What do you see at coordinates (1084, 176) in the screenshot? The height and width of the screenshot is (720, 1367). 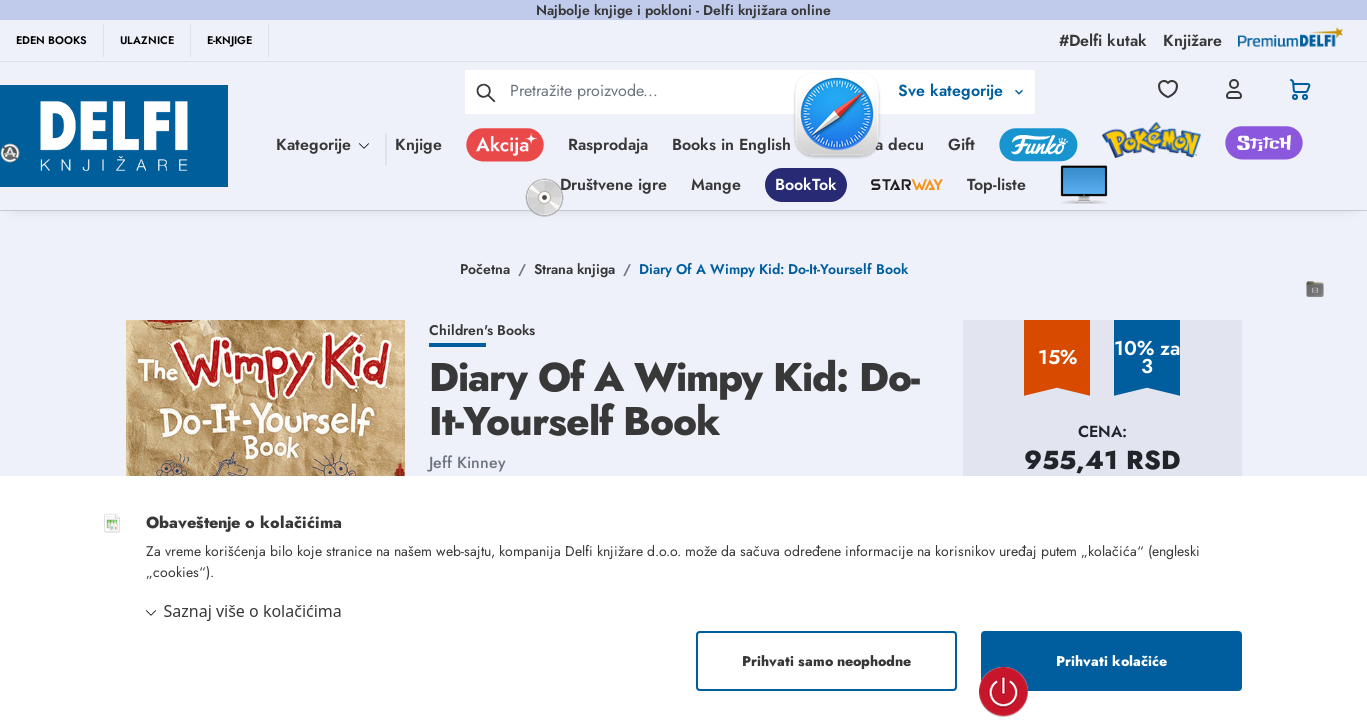 I see `apple led cinema display 24-inch monitor` at bounding box center [1084, 176].